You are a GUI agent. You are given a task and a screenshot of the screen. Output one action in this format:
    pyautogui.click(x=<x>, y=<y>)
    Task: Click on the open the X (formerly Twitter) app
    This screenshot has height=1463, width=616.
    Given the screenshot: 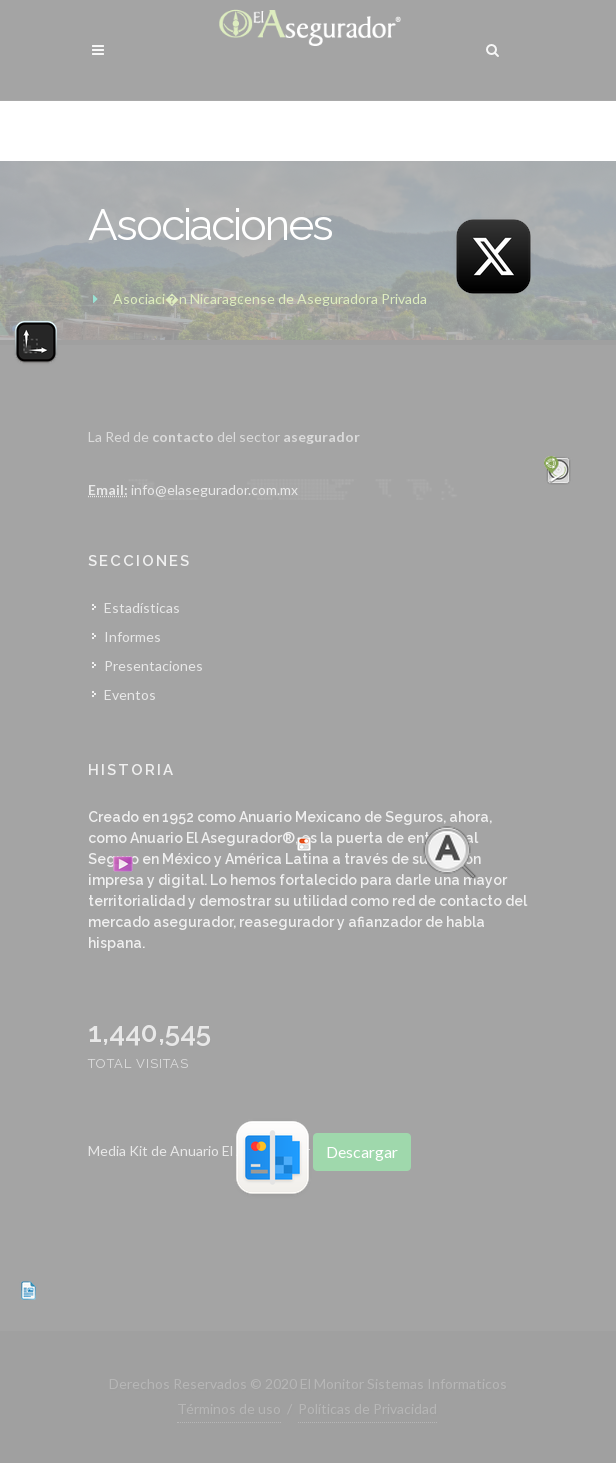 What is the action you would take?
    pyautogui.click(x=493, y=256)
    